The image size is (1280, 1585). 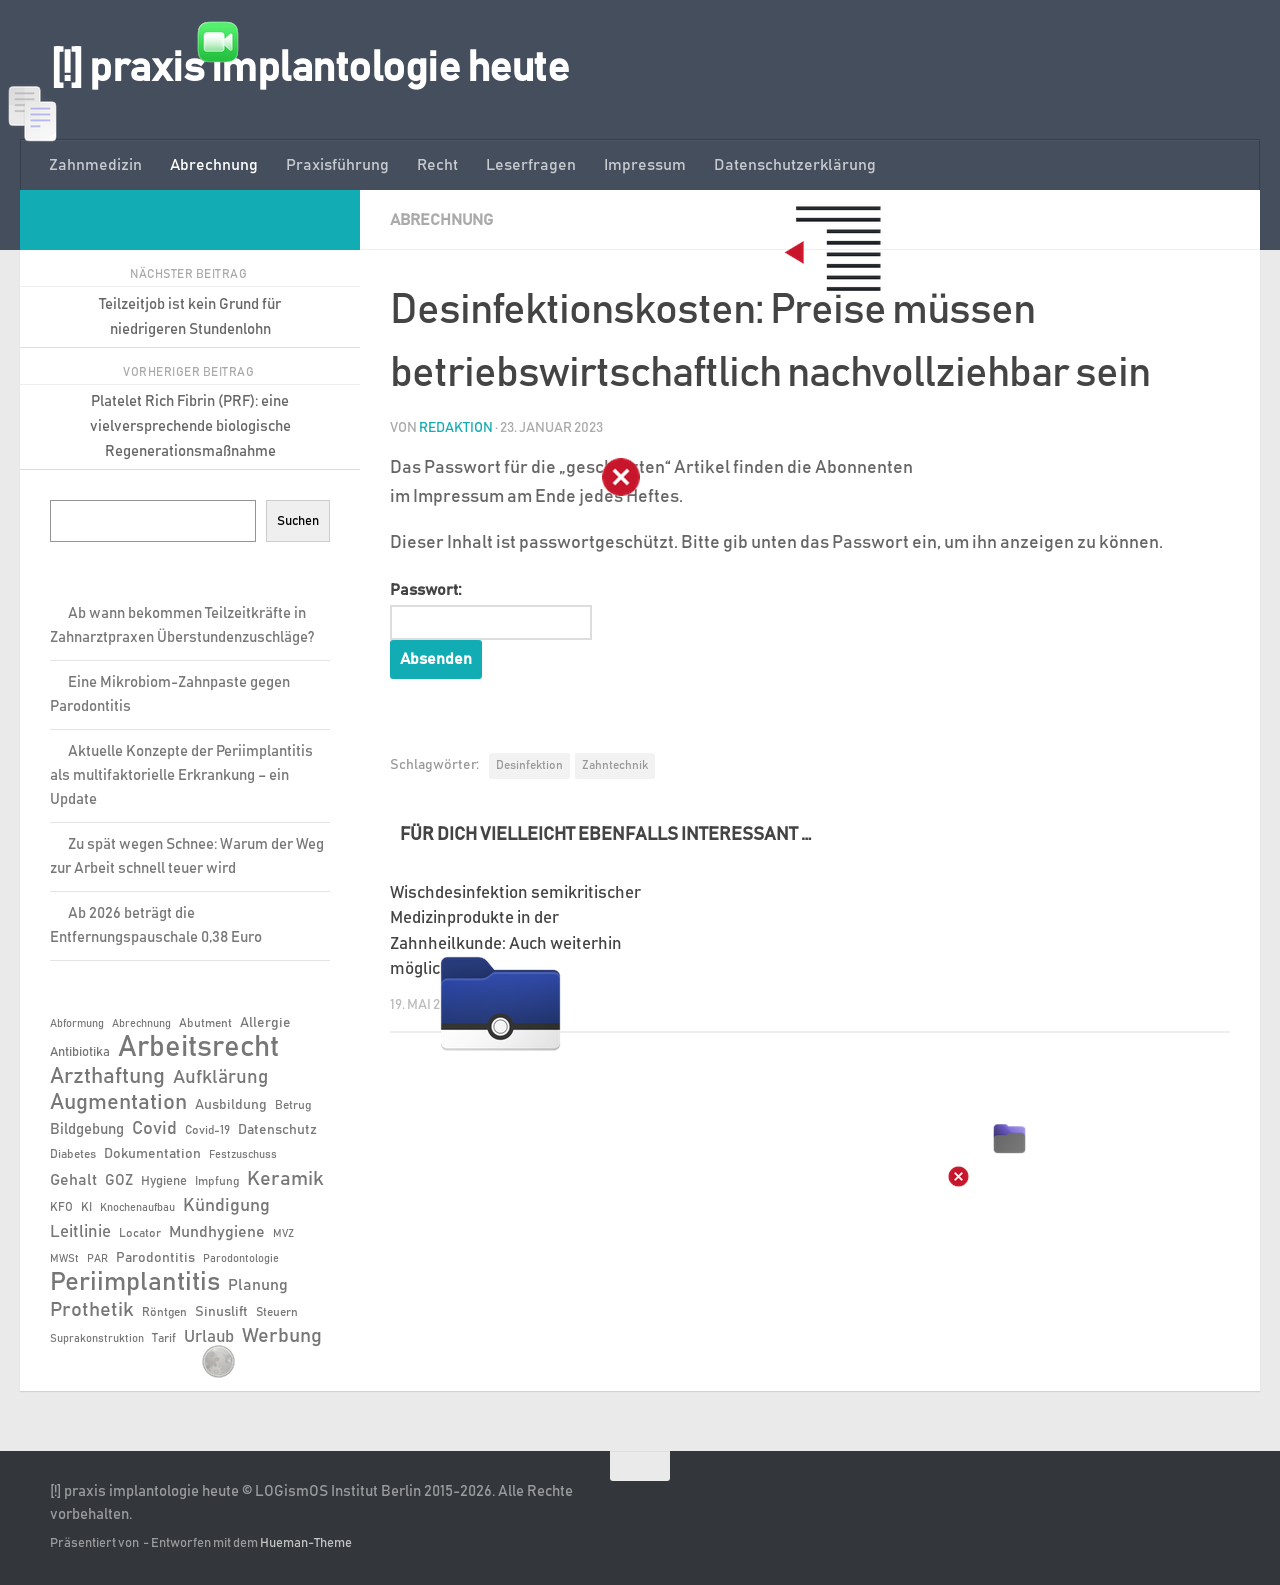 I want to click on open FaceTime to start a video call, so click(x=218, y=42).